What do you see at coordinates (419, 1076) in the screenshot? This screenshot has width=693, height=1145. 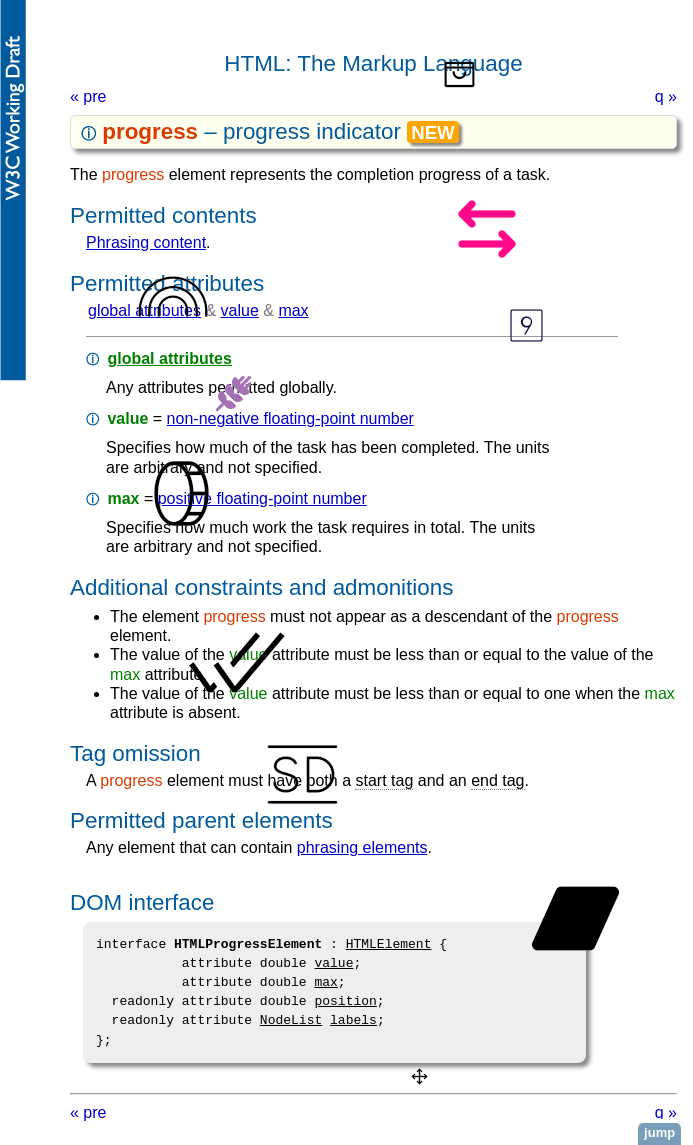 I see `move or reposition an element` at bounding box center [419, 1076].